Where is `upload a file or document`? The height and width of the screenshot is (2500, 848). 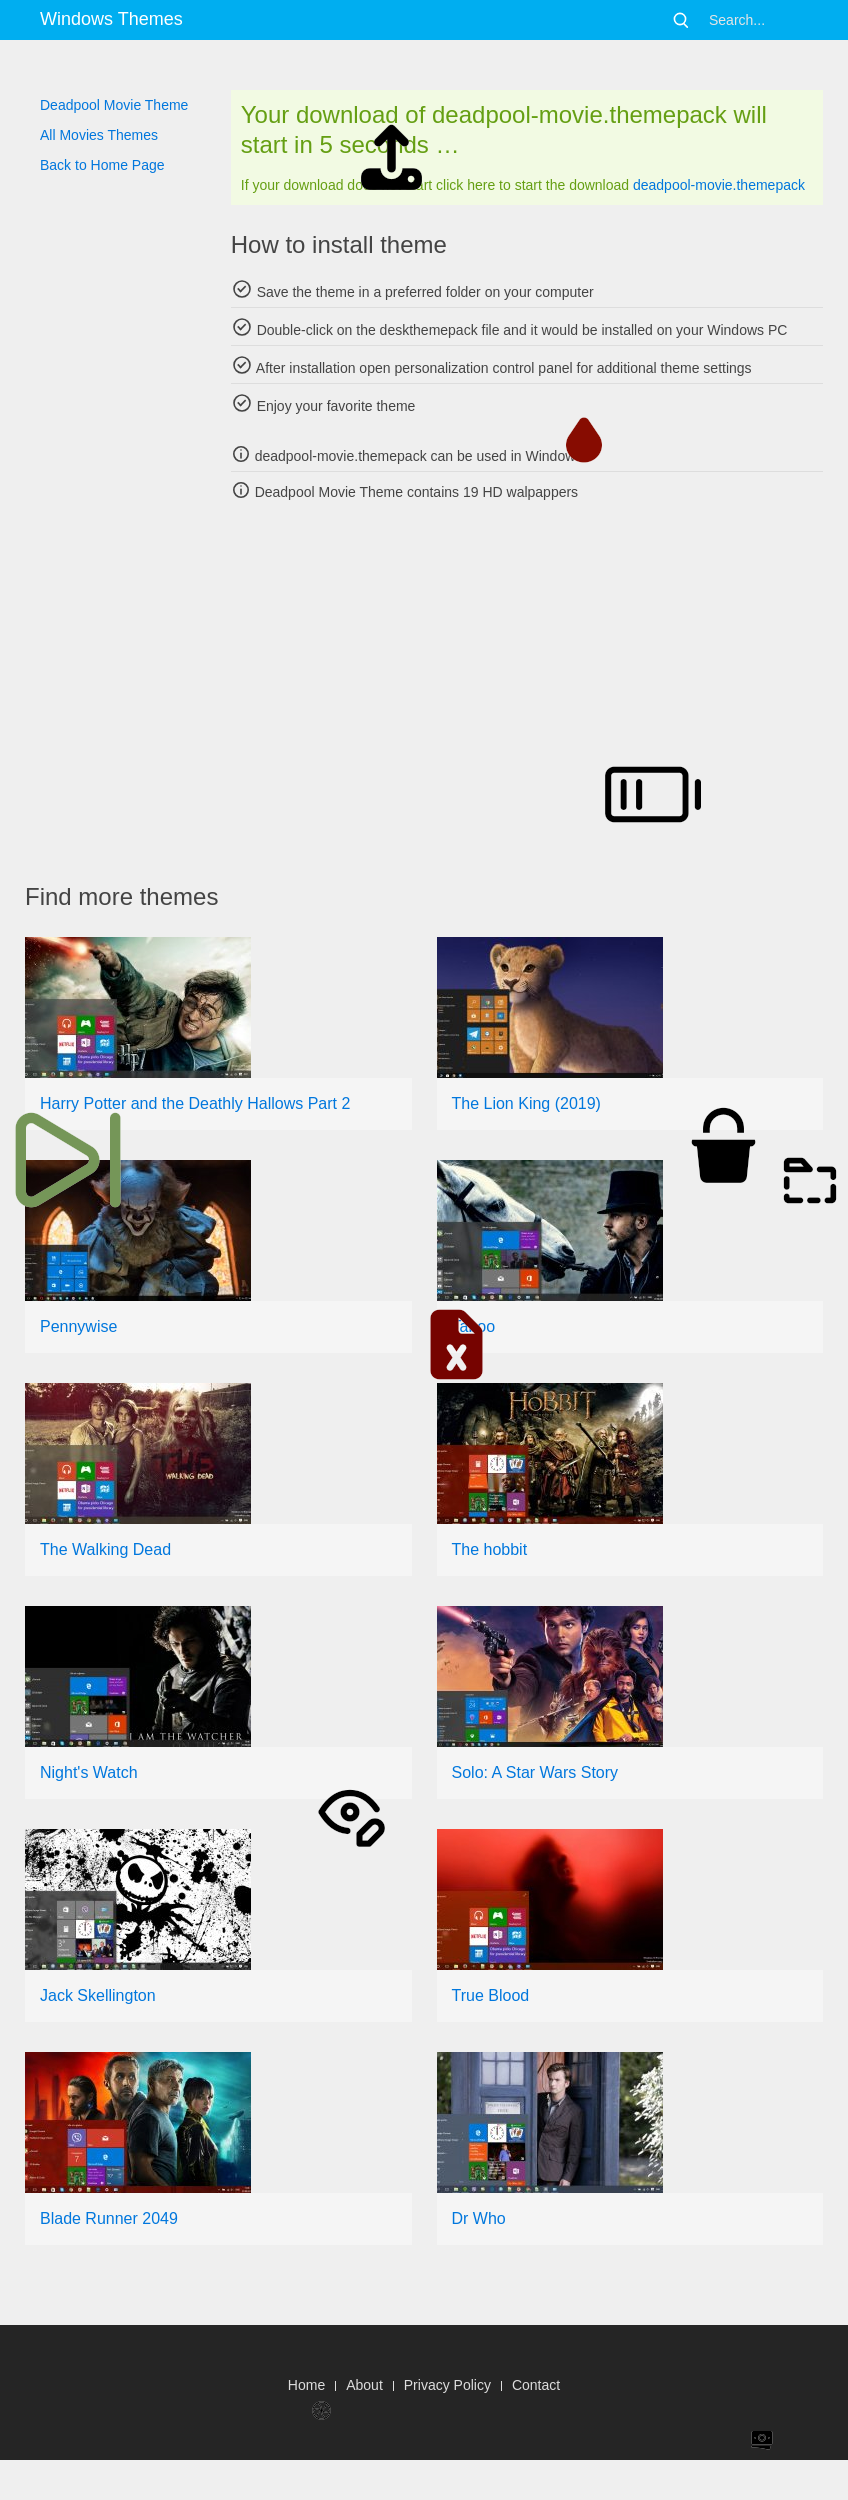 upload a file or document is located at coordinates (391, 159).